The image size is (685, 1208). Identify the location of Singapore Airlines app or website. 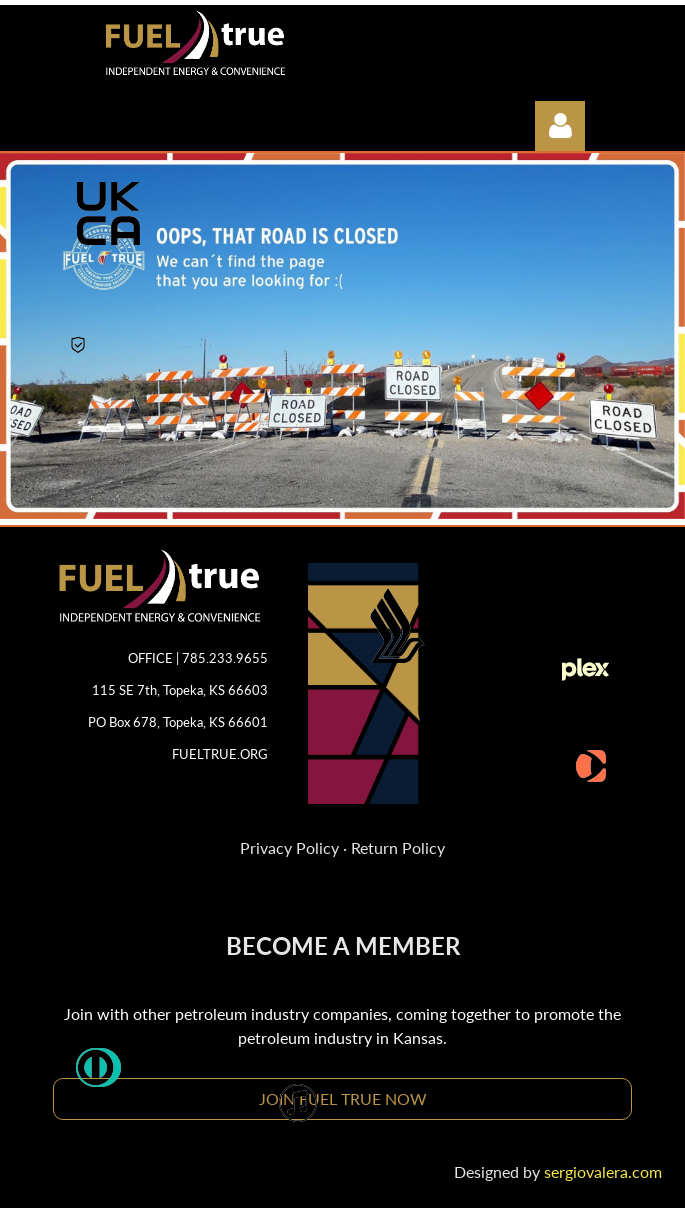
(397, 625).